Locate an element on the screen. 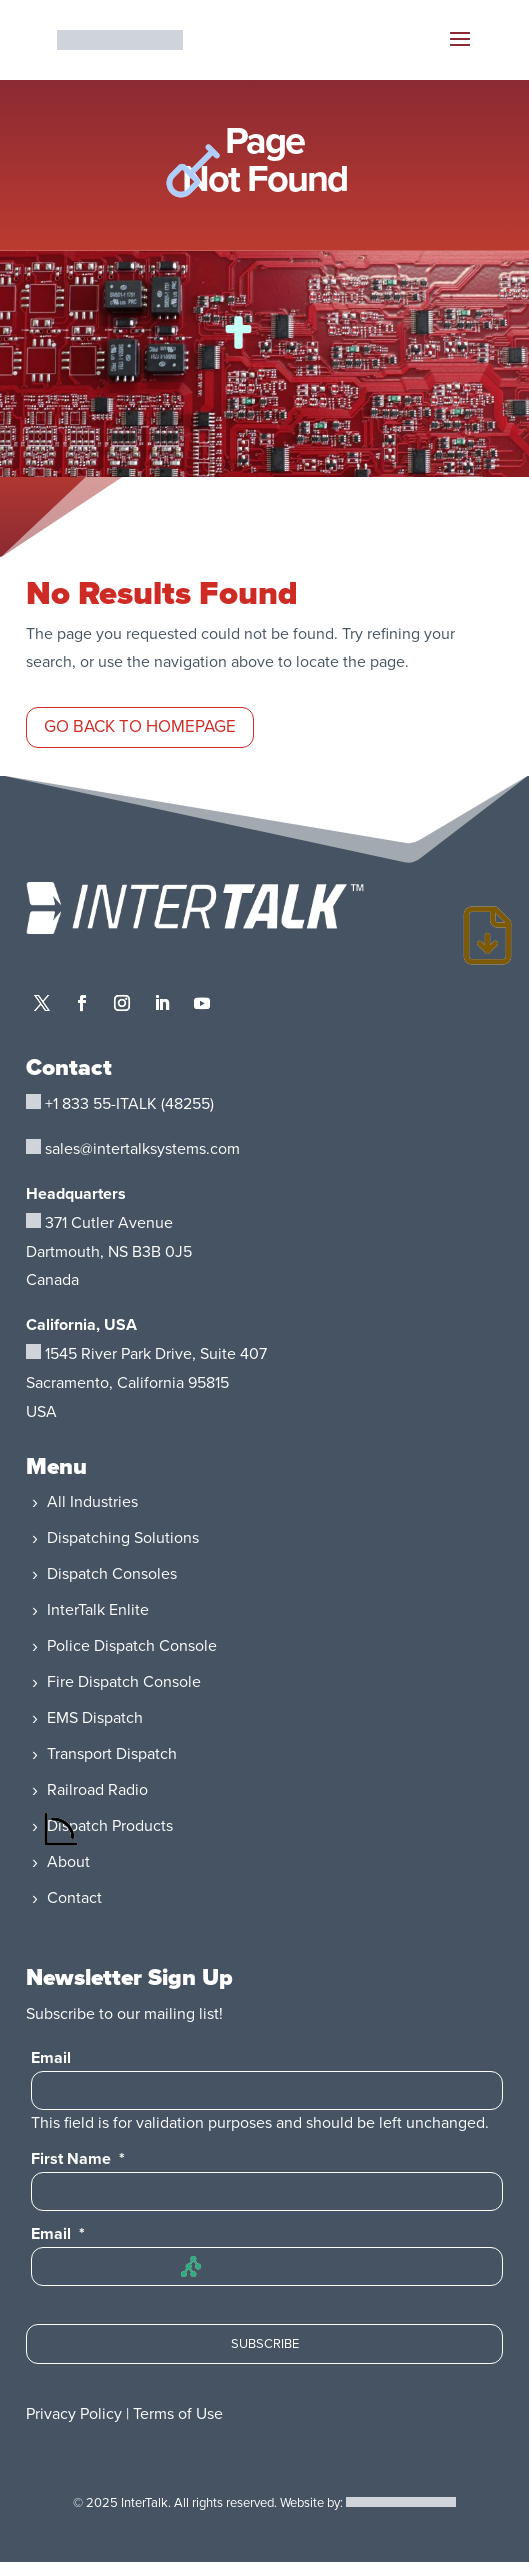  view production possibility frontier chart is located at coordinates (61, 1829).